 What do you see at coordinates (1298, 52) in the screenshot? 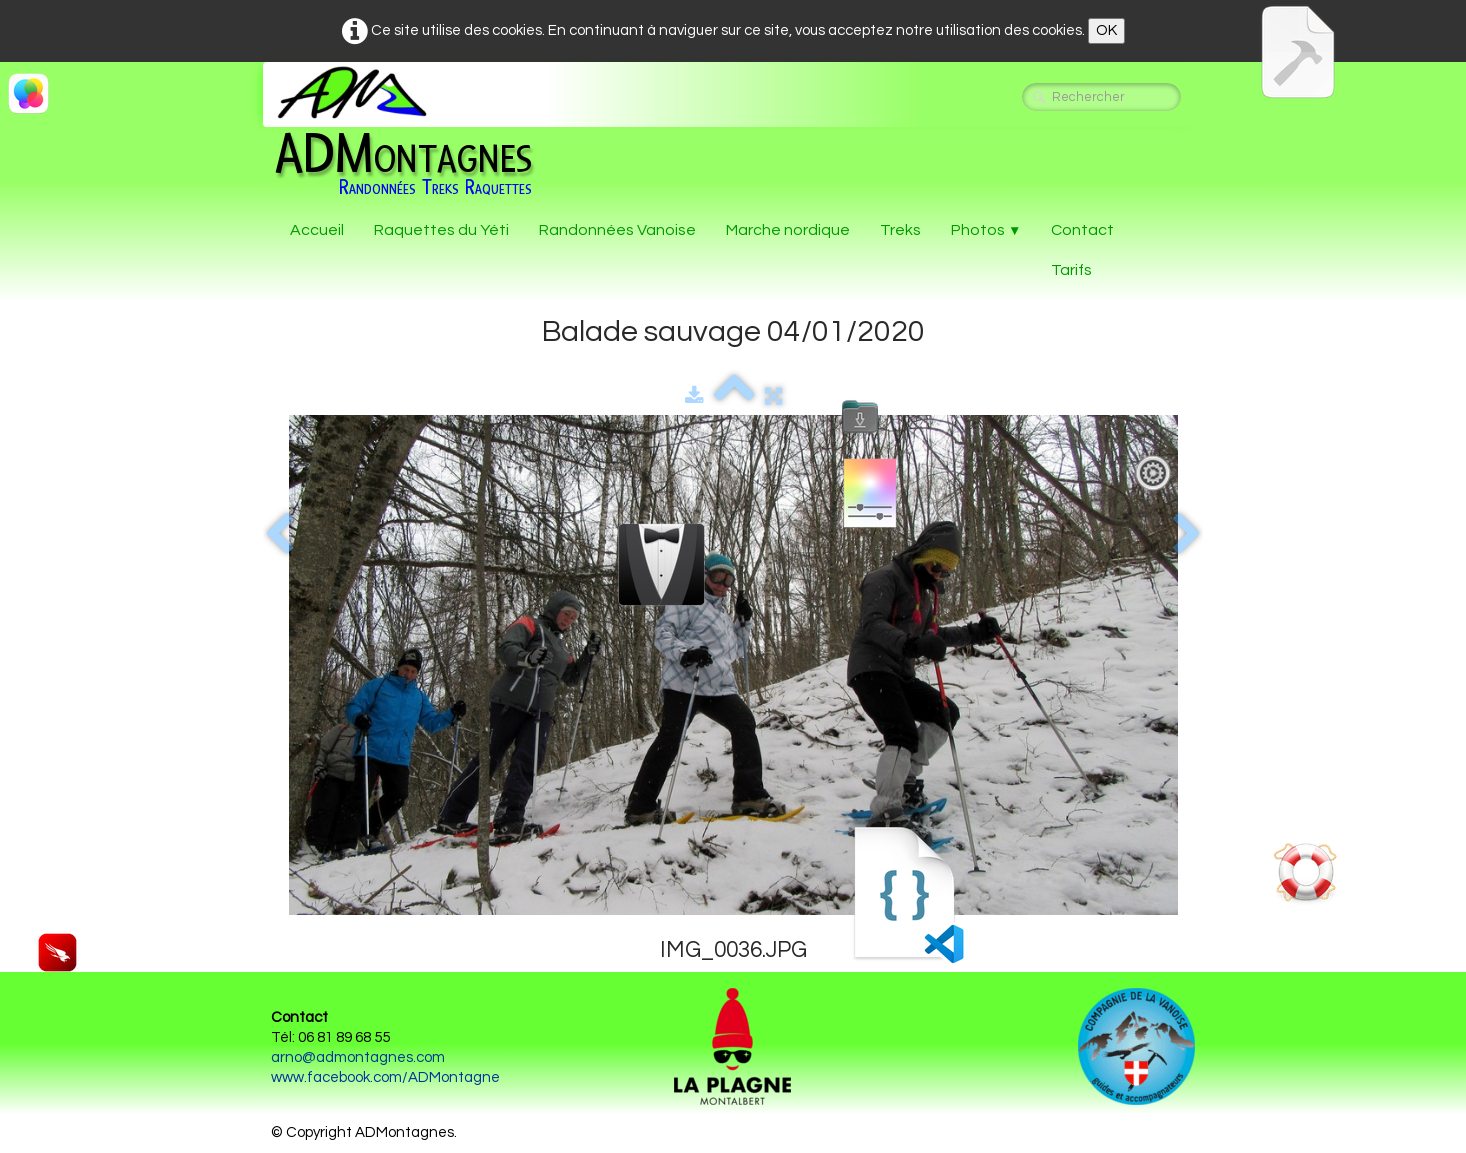
I see `makefile document for build automation` at bounding box center [1298, 52].